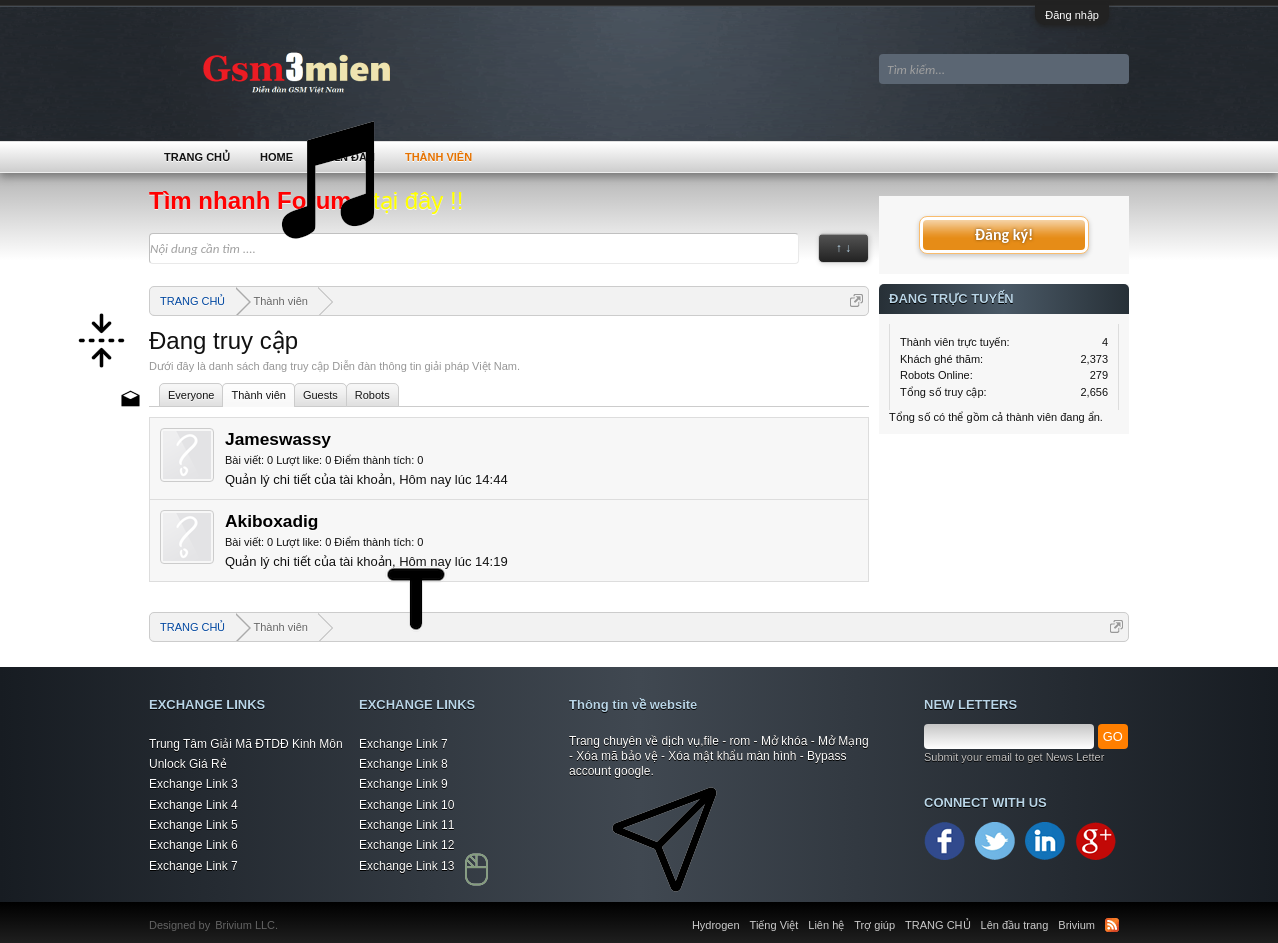 The width and height of the screenshot is (1278, 943). I want to click on indicates left mouse button click action, so click(476, 869).